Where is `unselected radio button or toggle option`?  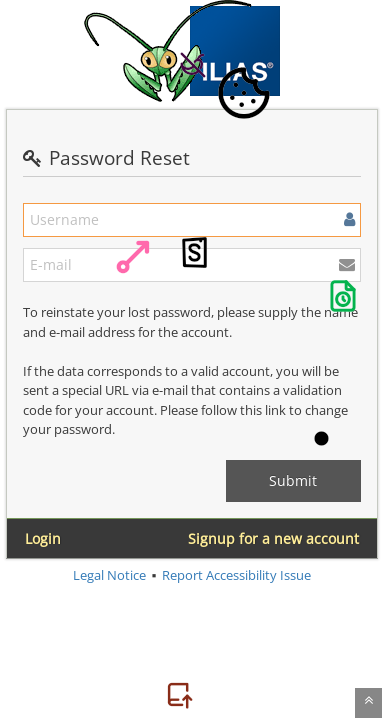 unselected radio button or toggle option is located at coordinates (321, 438).